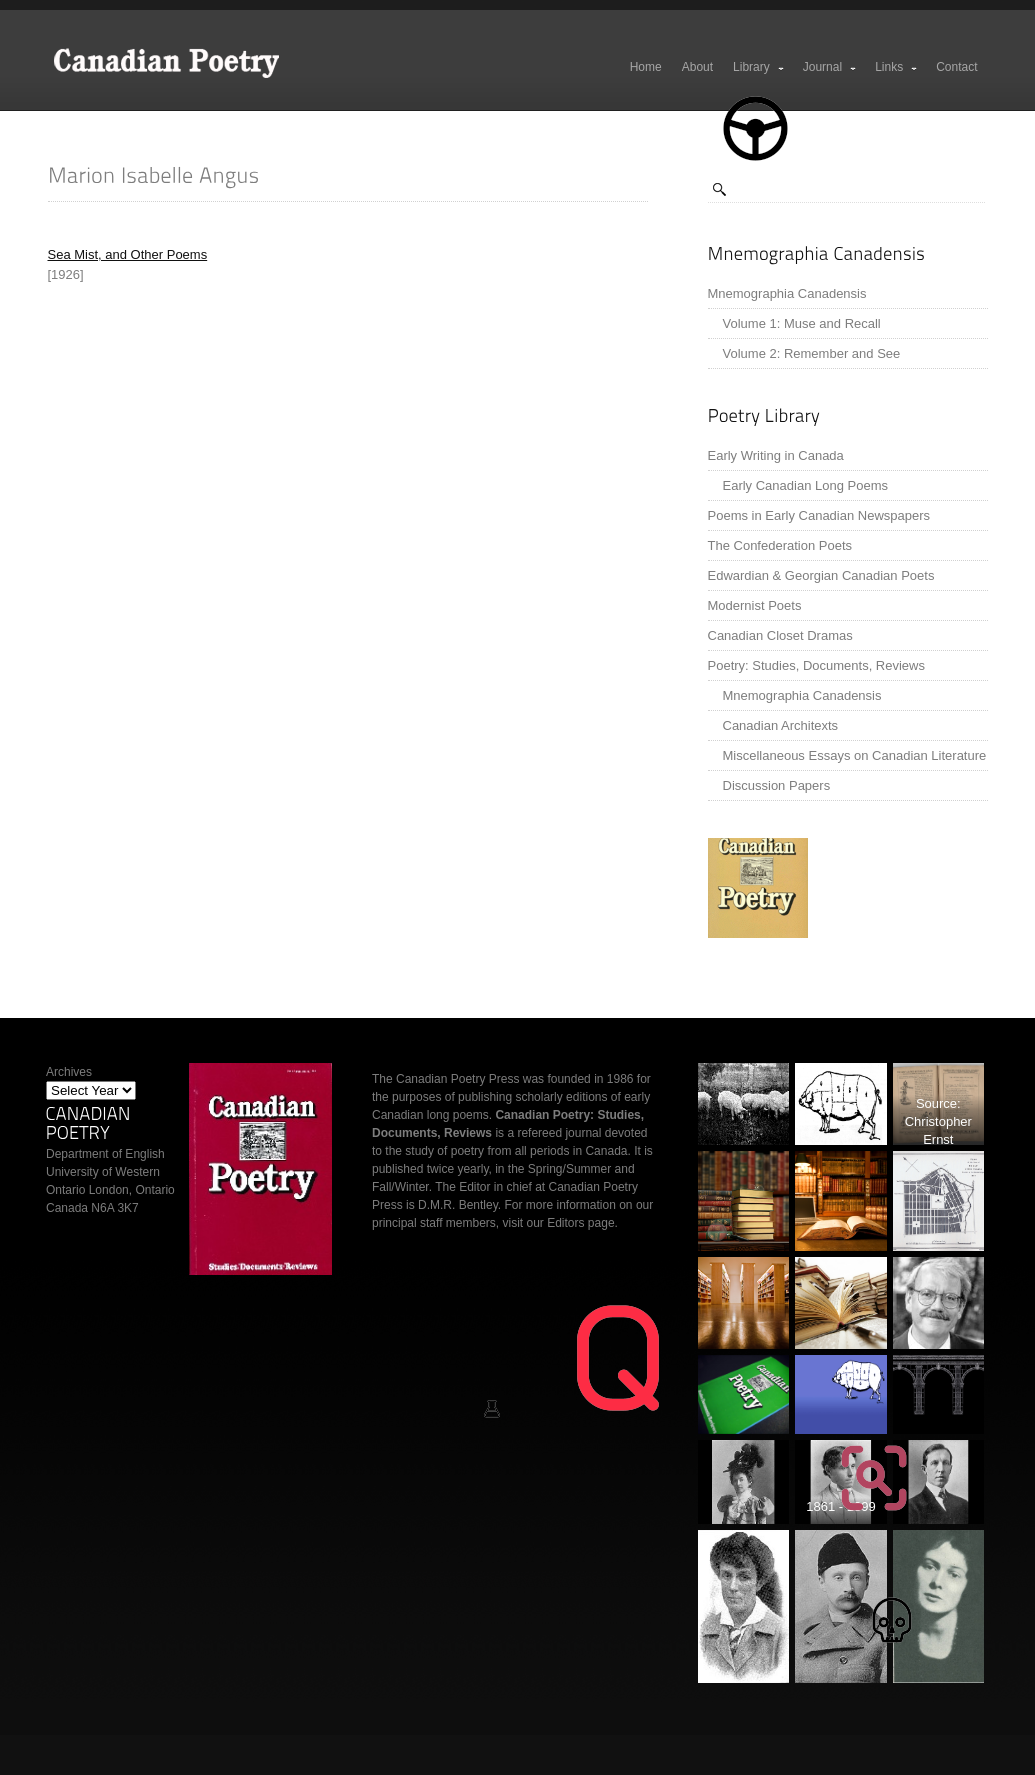 Image resolution: width=1035 pixels, height=1775 pixels. What do you see at coordinates (892, 1620) in the screenshot?
I see `indicates dangerous or harmful content` at bounding box center [892, 1620].